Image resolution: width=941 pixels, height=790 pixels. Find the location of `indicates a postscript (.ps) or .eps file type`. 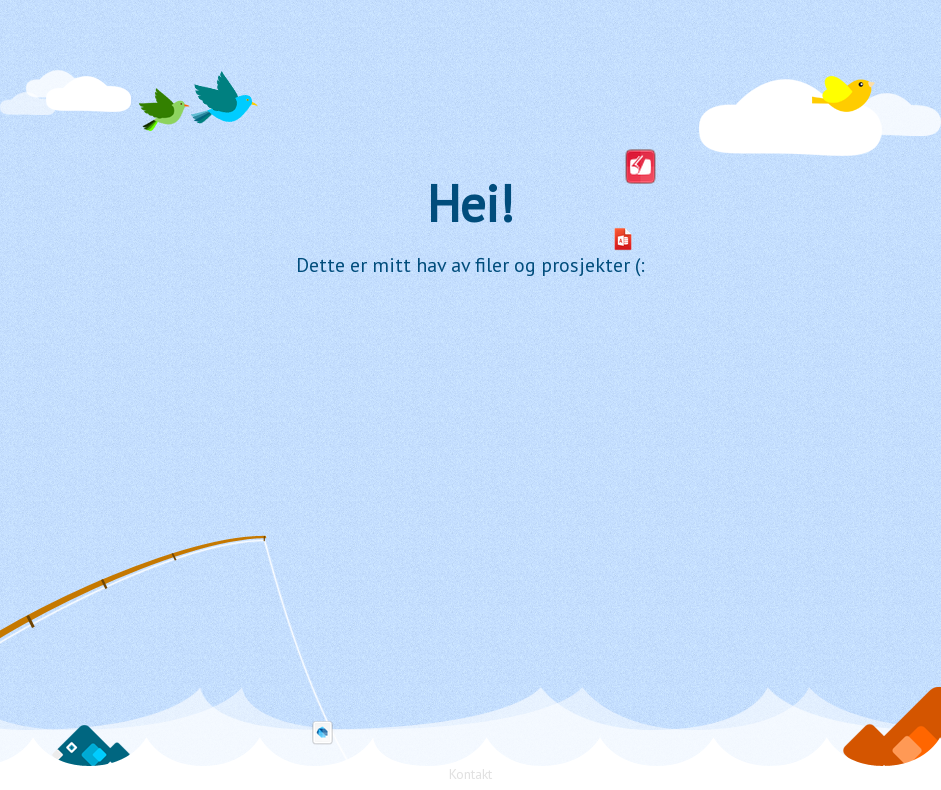

indicates a postscript (.ps) or .eps file type is located at coordinates (640, 166).